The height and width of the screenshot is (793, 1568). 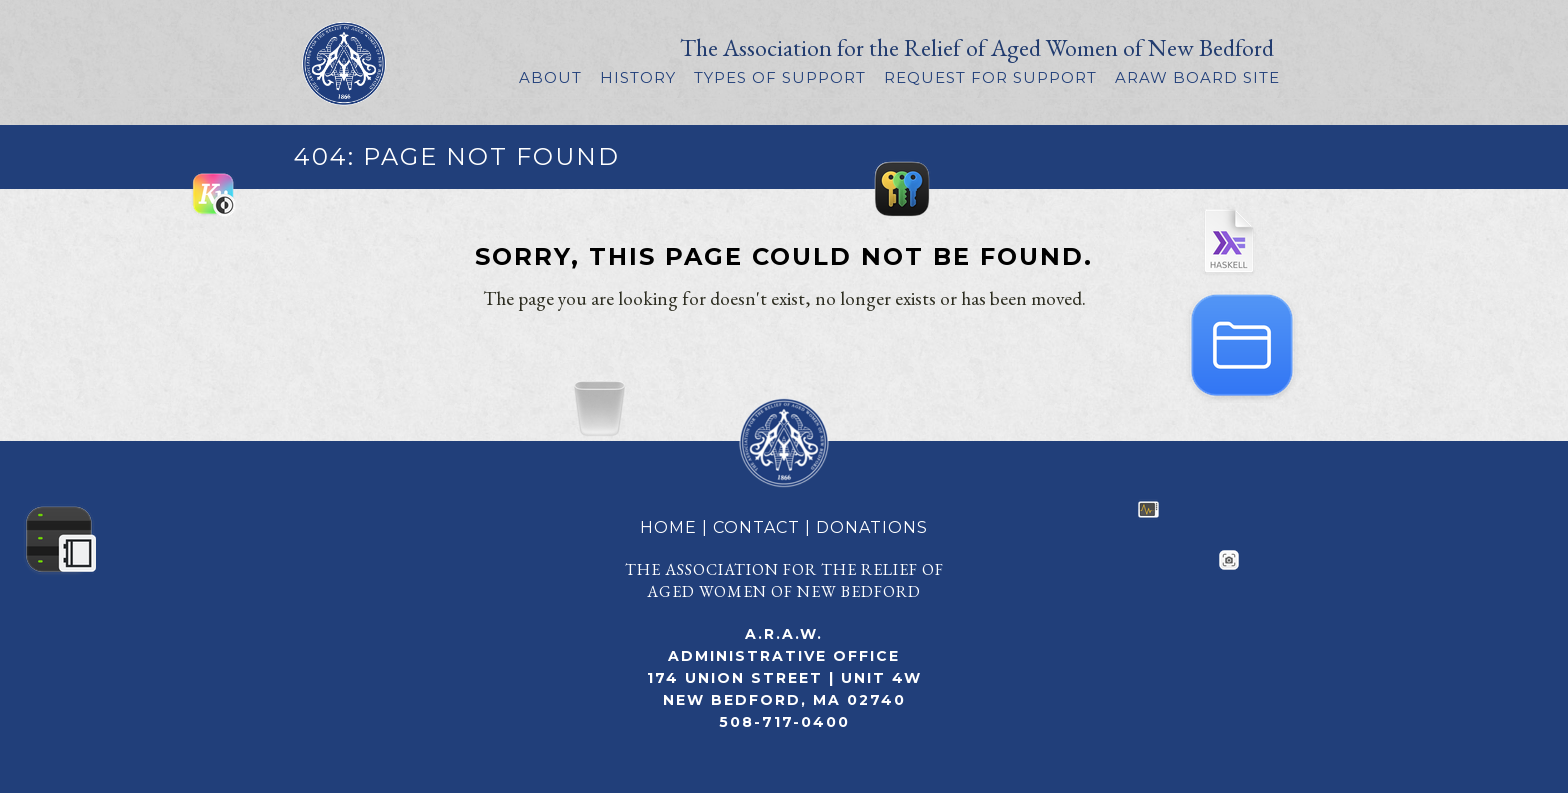 I want to click on a haskell source code file, so click(x=1229, y=242).